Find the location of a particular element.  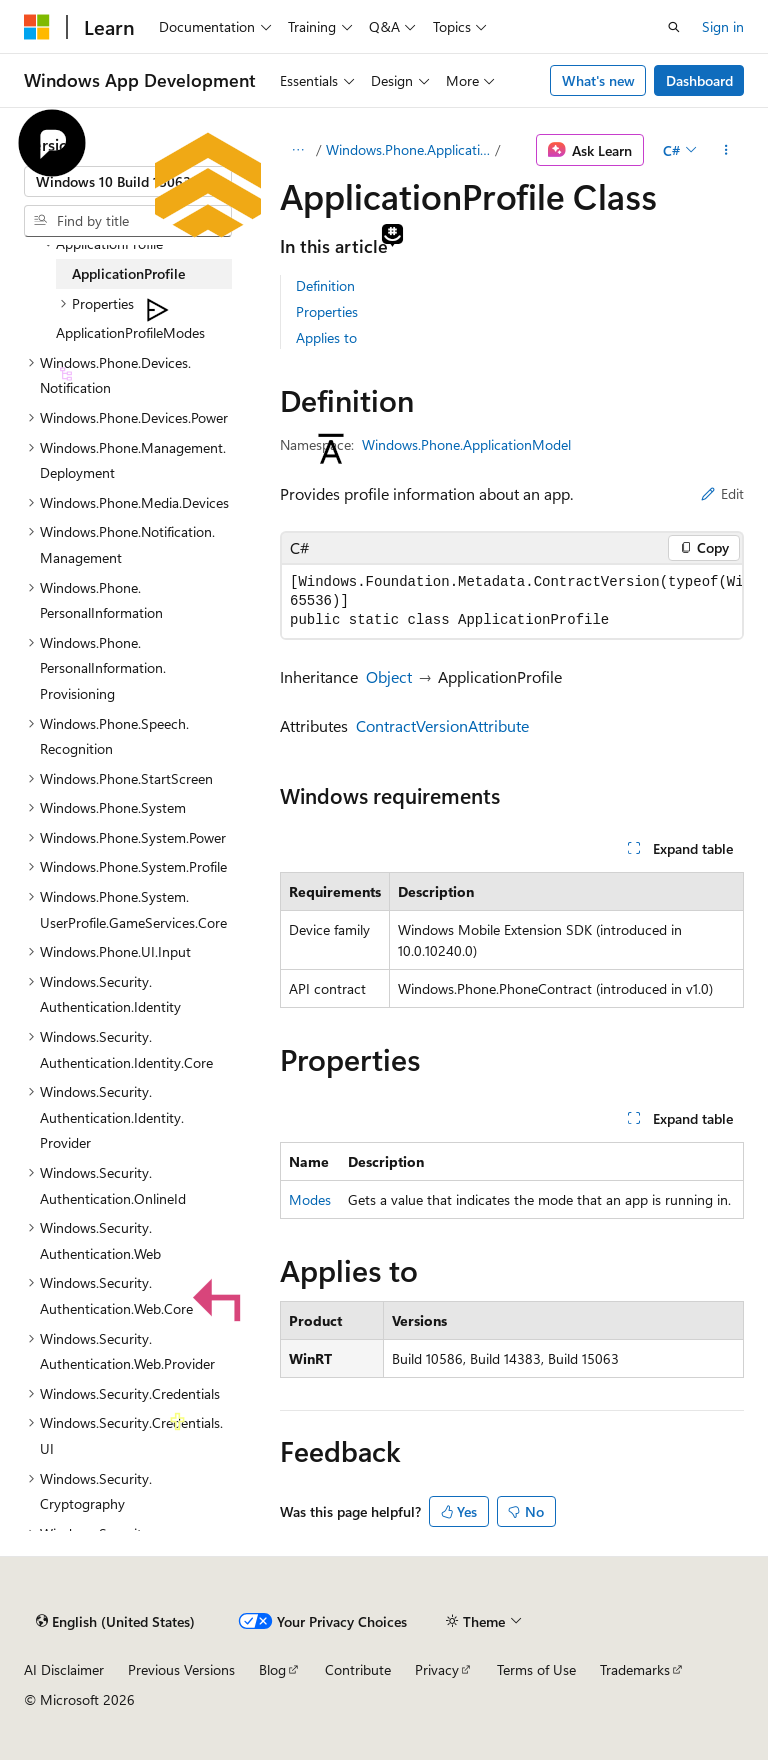

reply to a message is located at coordinates (219, 1300).